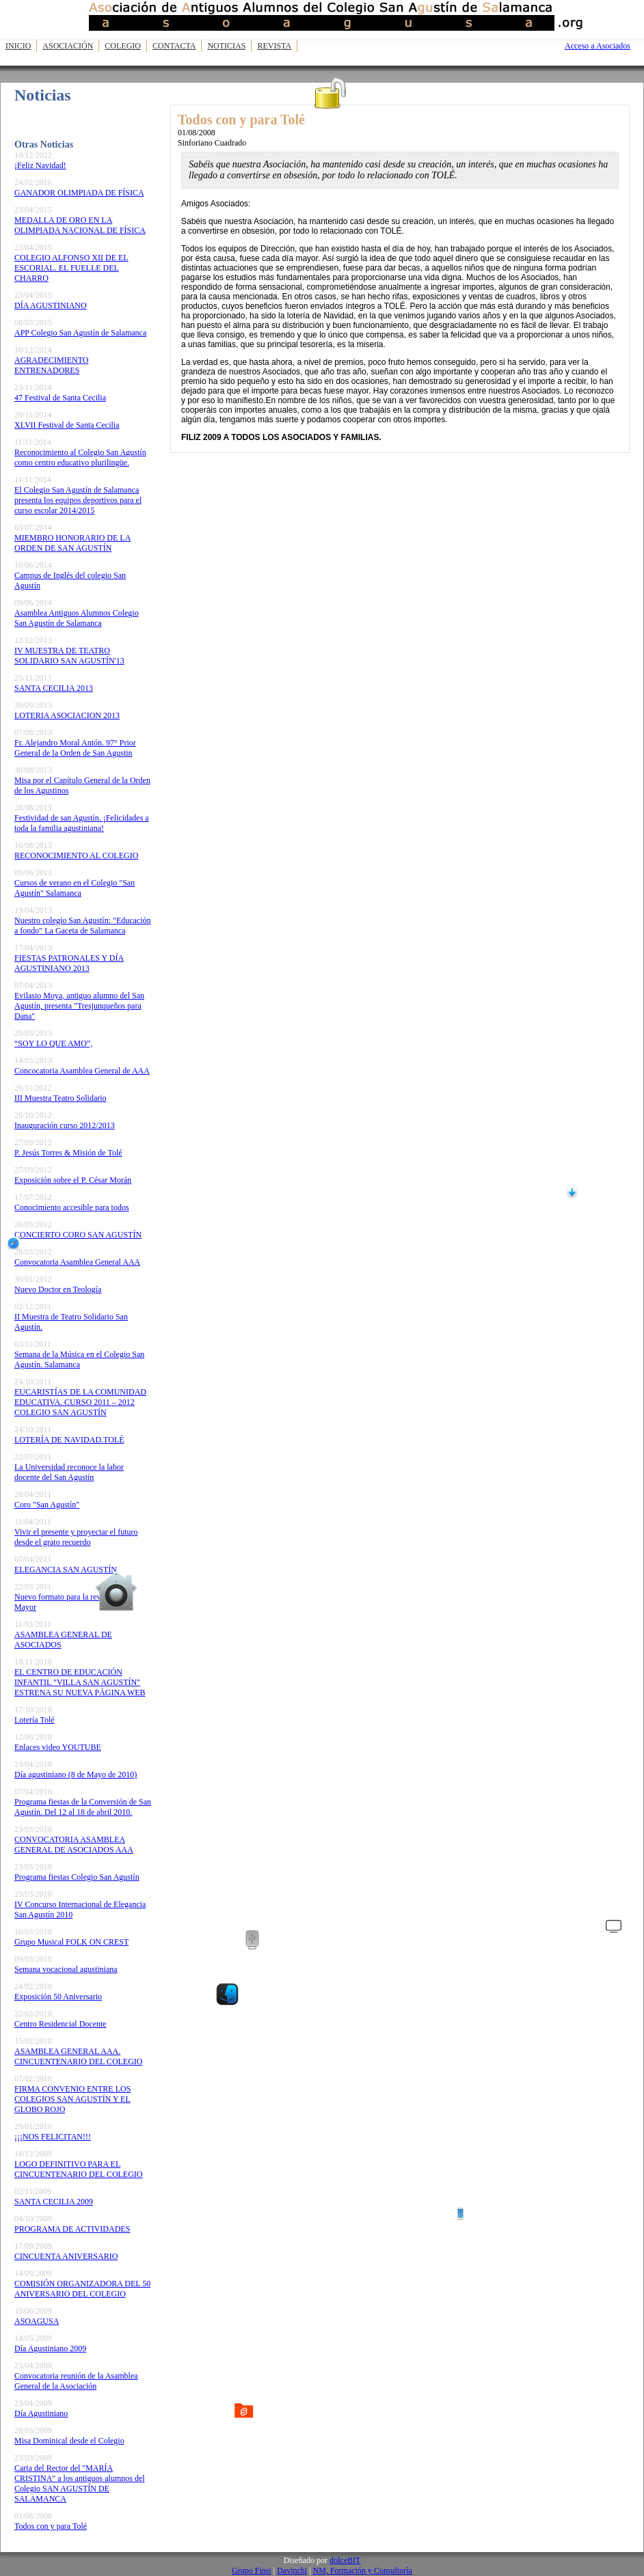 Image resolution: width=644 pixels, height=2576 pixels. Describe the element at coordinates (243, 2411) in the screenshot. I see `open svelte project folder` at that location.